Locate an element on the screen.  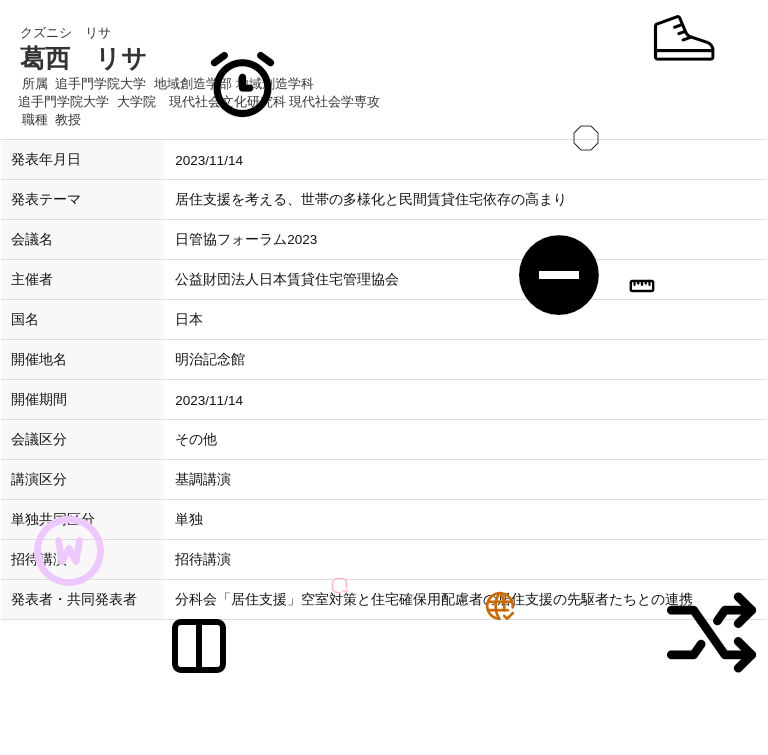
shuffle or randomize content is located at coordinates (711, 632).